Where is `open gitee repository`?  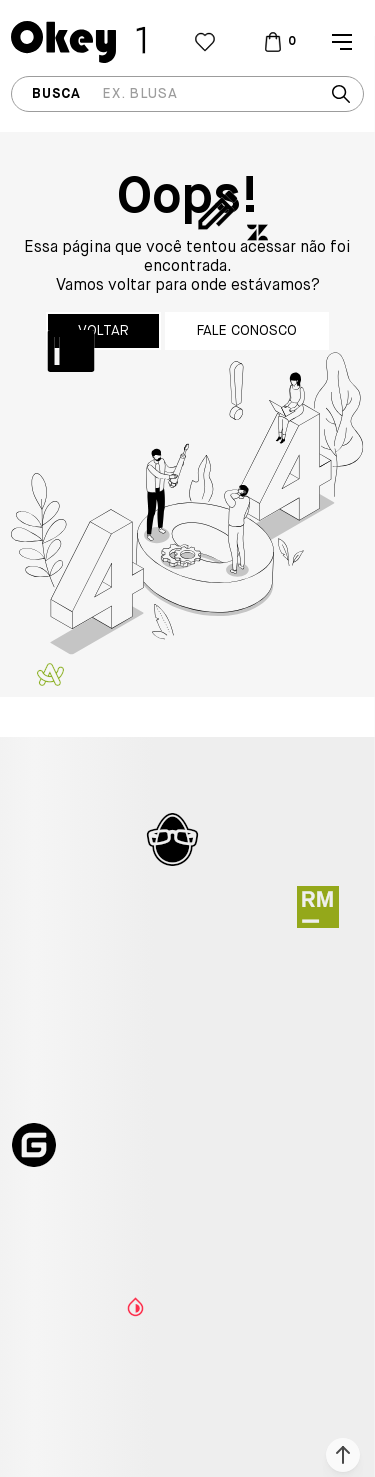 open gitee repository is located at coordinates (34, 1145).